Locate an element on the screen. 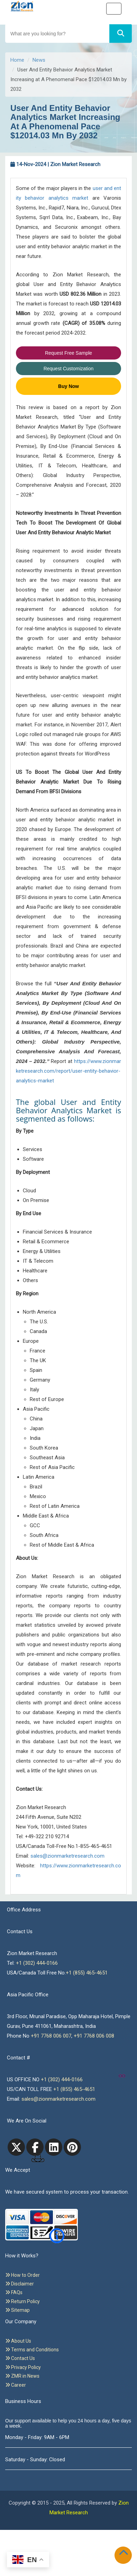 Image resolution: width=137 pixels, height=2576 pixels. view more information or details is located at coordinates (57, 2236).